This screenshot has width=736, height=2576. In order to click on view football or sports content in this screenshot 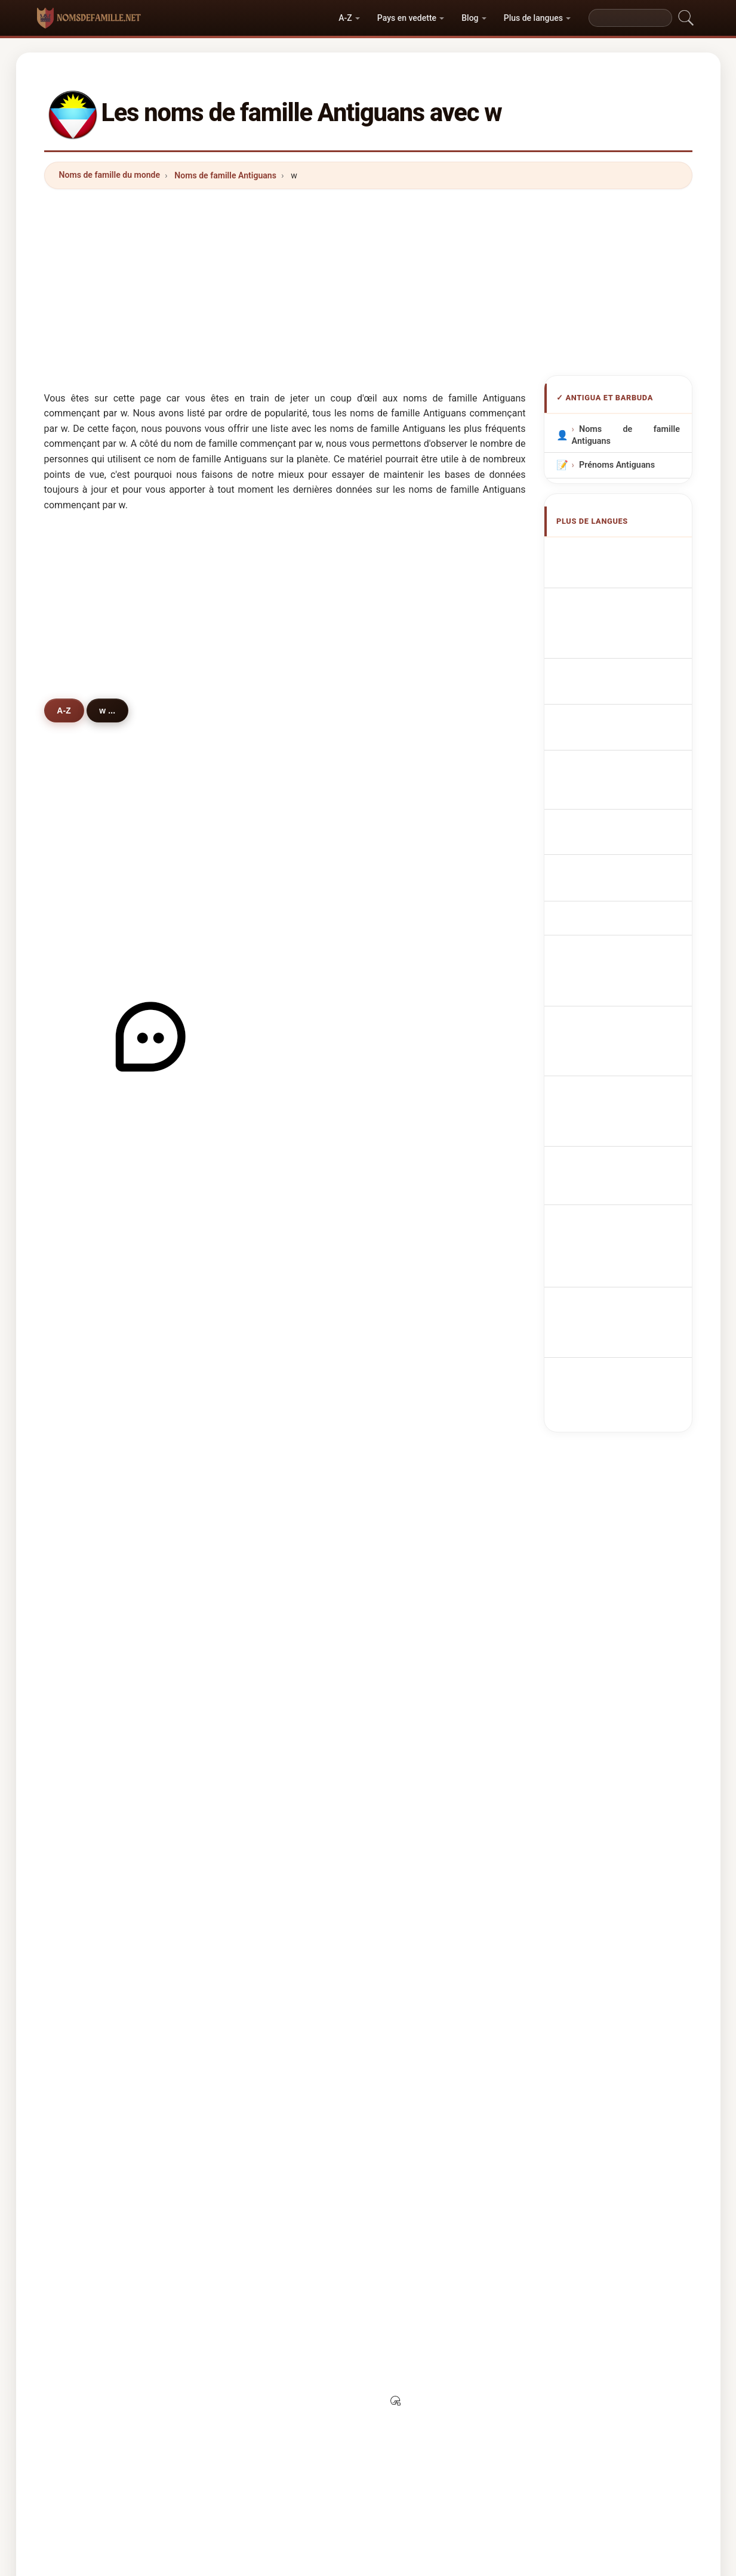, I will do `click(395, 2401)`.